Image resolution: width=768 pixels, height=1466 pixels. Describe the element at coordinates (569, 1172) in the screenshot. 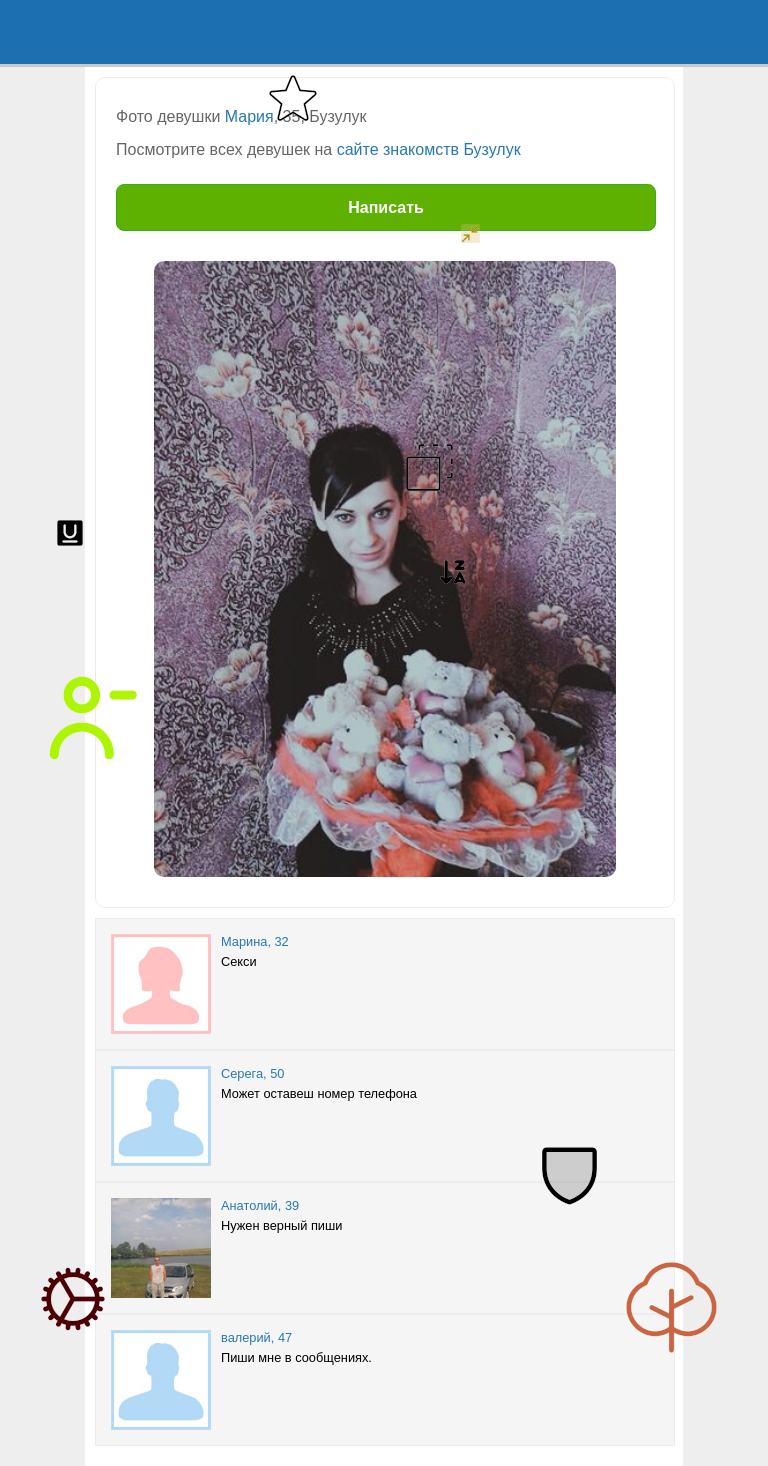

I see `access security or privacy settings` at that location.